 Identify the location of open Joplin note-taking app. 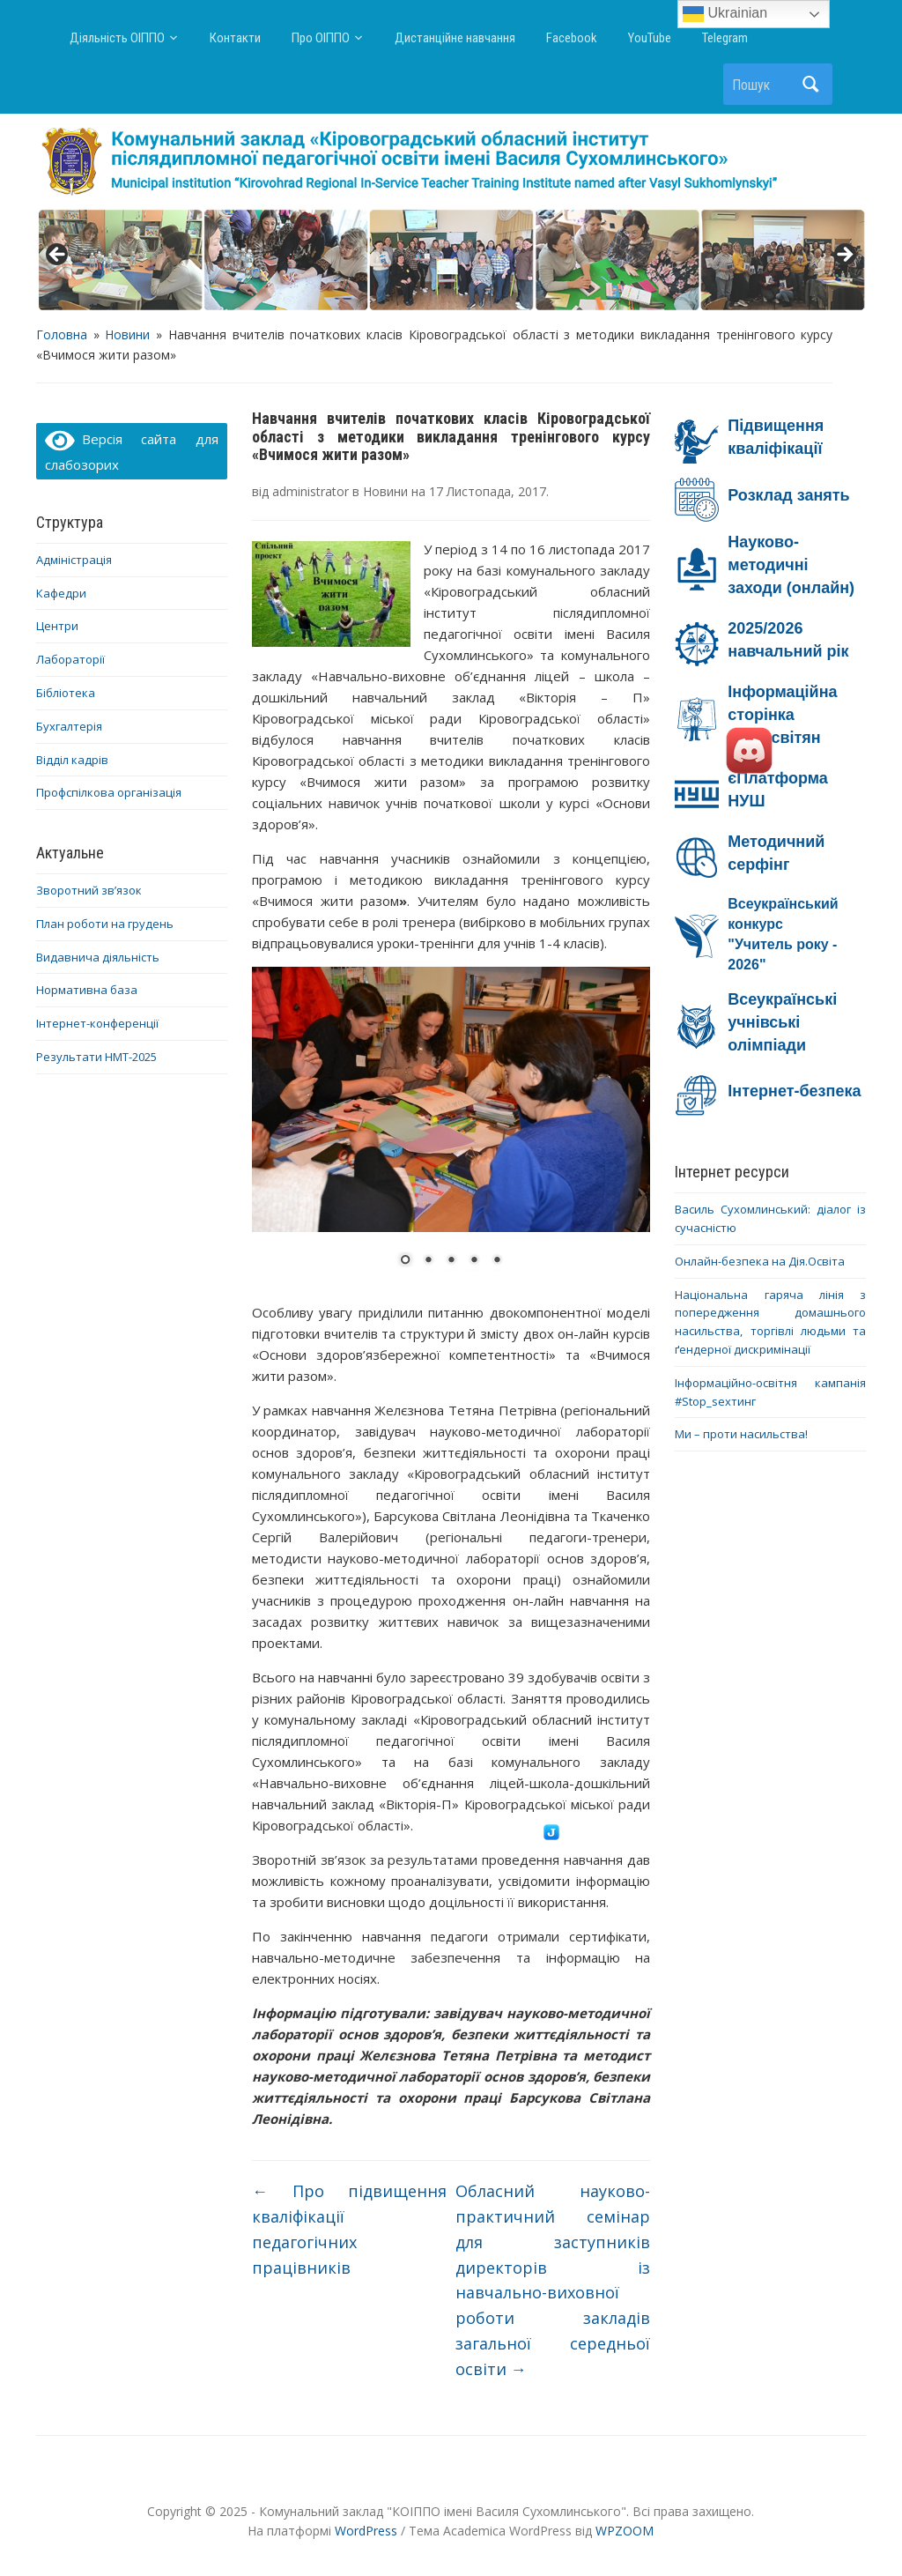
(551, 1832).